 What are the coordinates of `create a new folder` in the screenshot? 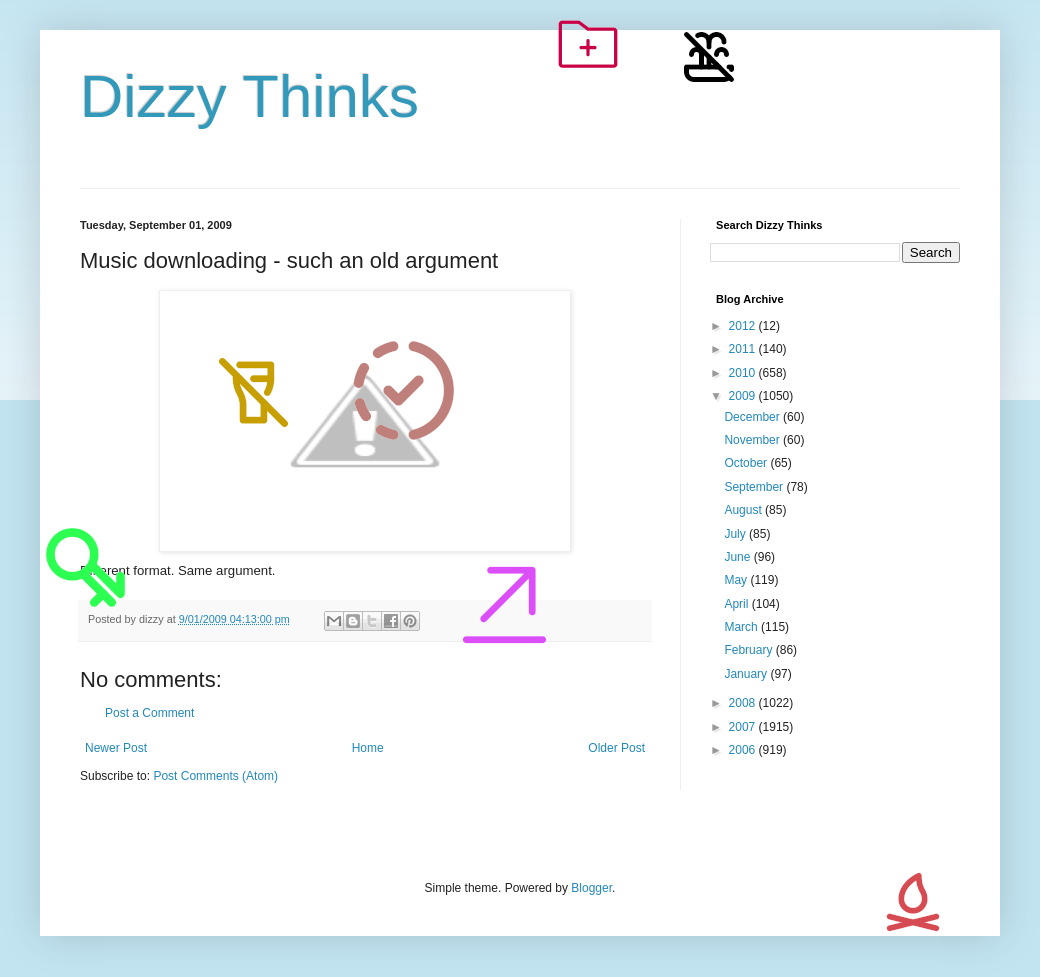 It's located at (588, 43).